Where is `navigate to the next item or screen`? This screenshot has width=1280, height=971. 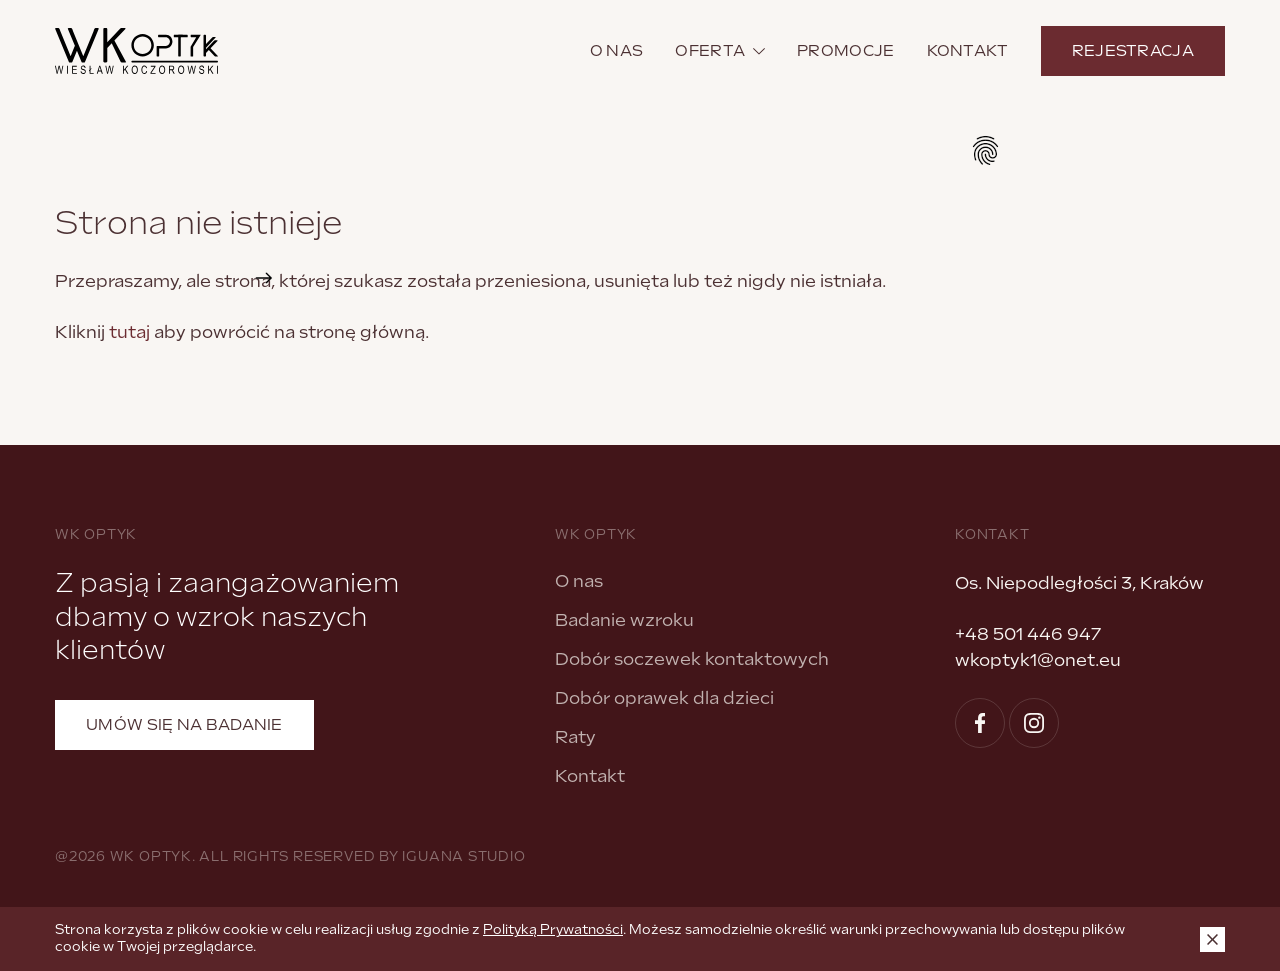
navigate to the next item or screen is located at coordinates (264, 278).